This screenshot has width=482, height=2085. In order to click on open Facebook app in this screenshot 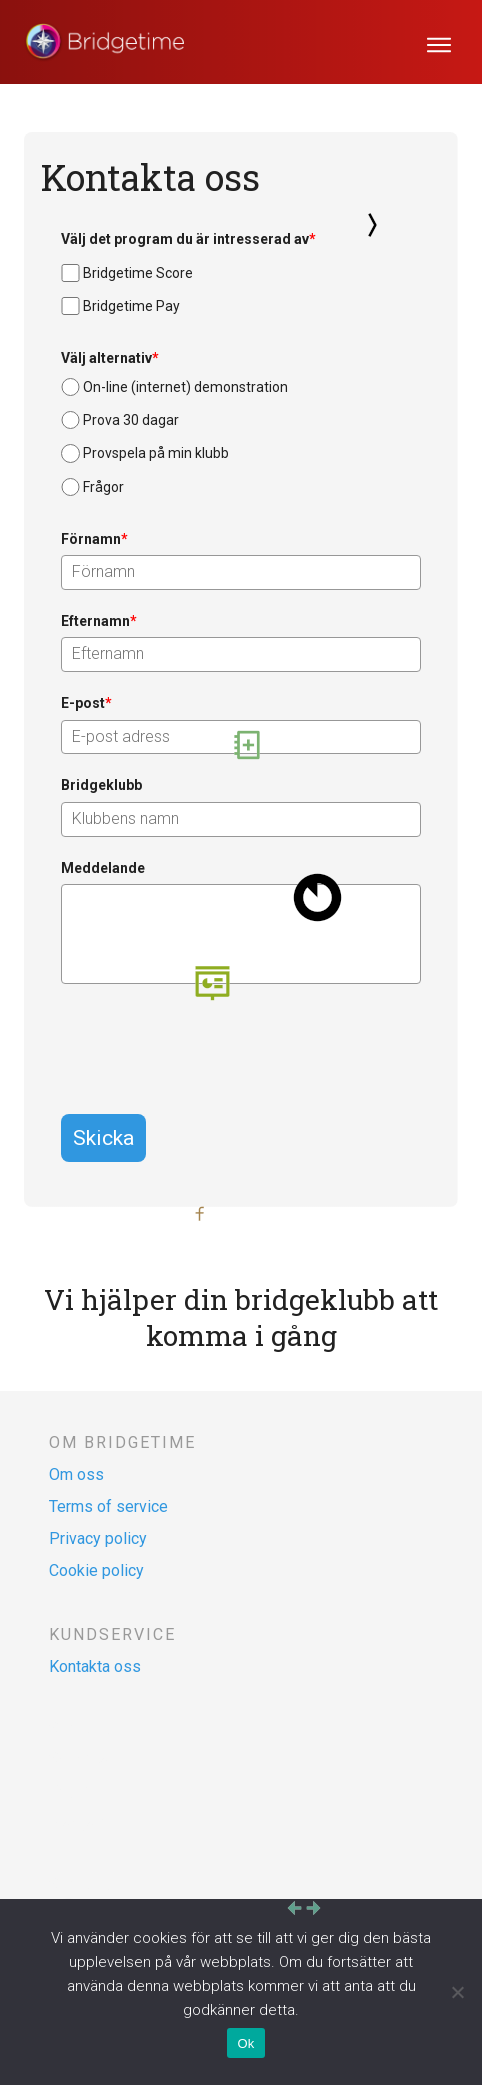, I will do `click(199, 1214)`.